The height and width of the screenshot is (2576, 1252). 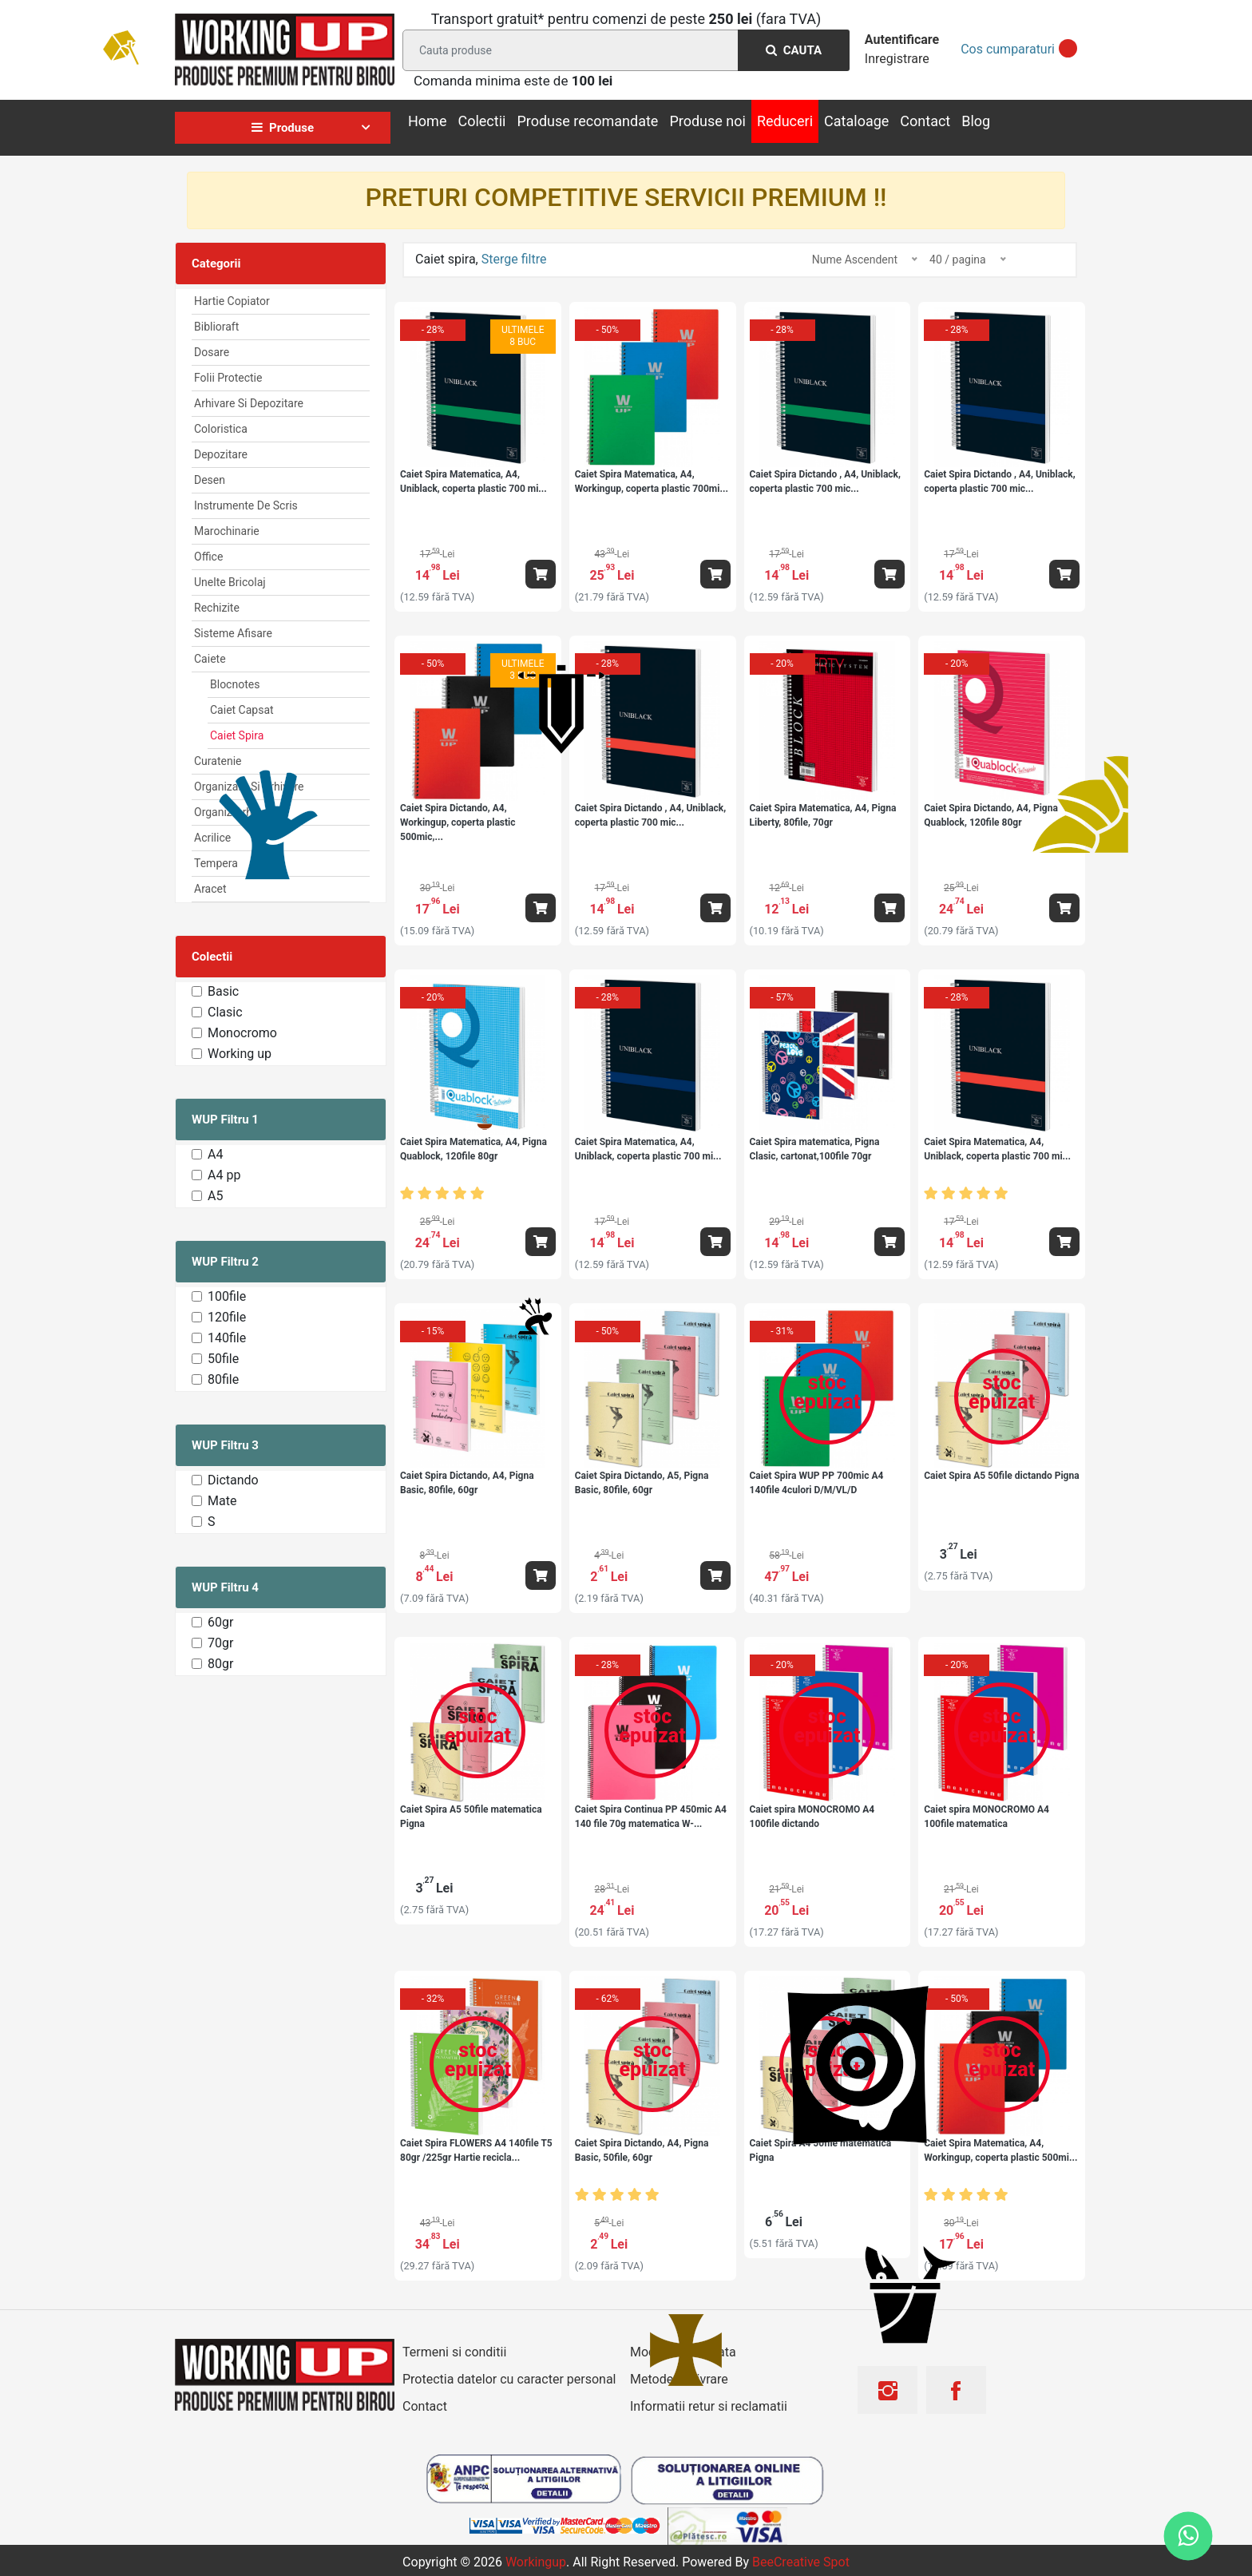 What do you see at coordinates (267, 825) in the screenshot?
I see `high-five or wave gesture` at bounding box center [267, 825].